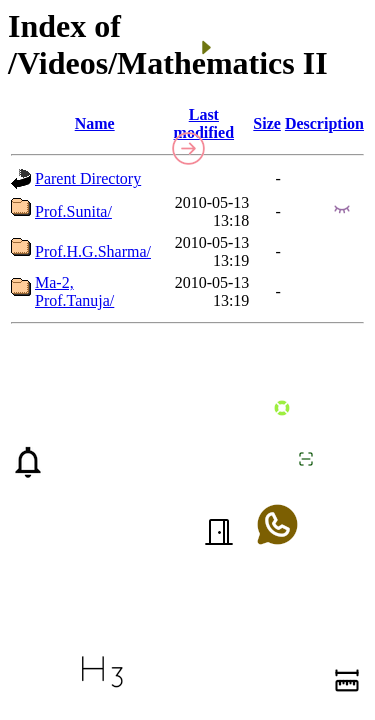  What do you see at coordinates (306, 459) in the screenshot?
I see `scan a barcode or QR code` at bounding box center [306, 459].